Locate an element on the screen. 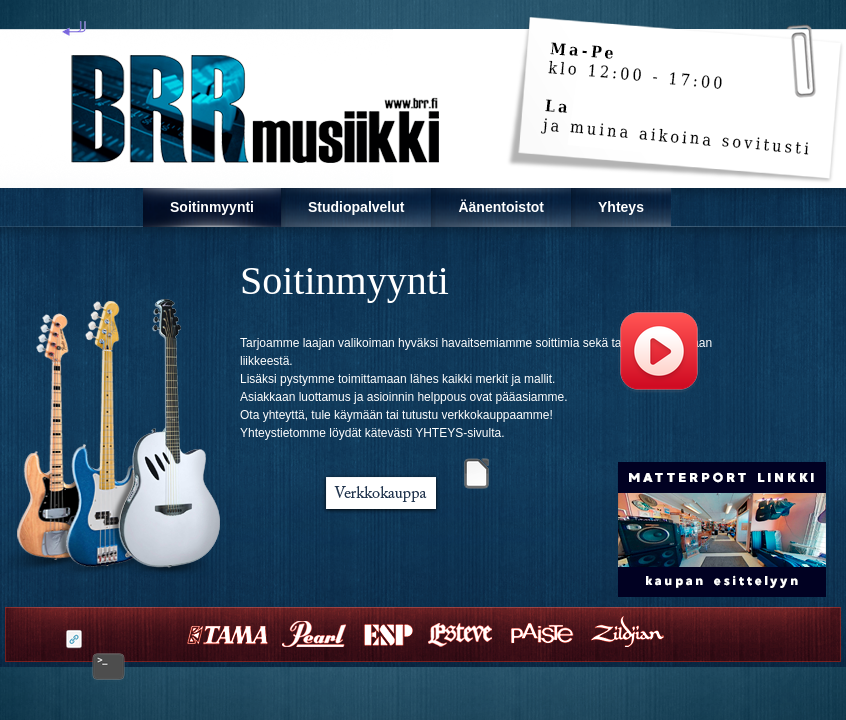  a windows internet shortcut file is located at coordinates (74, 639).